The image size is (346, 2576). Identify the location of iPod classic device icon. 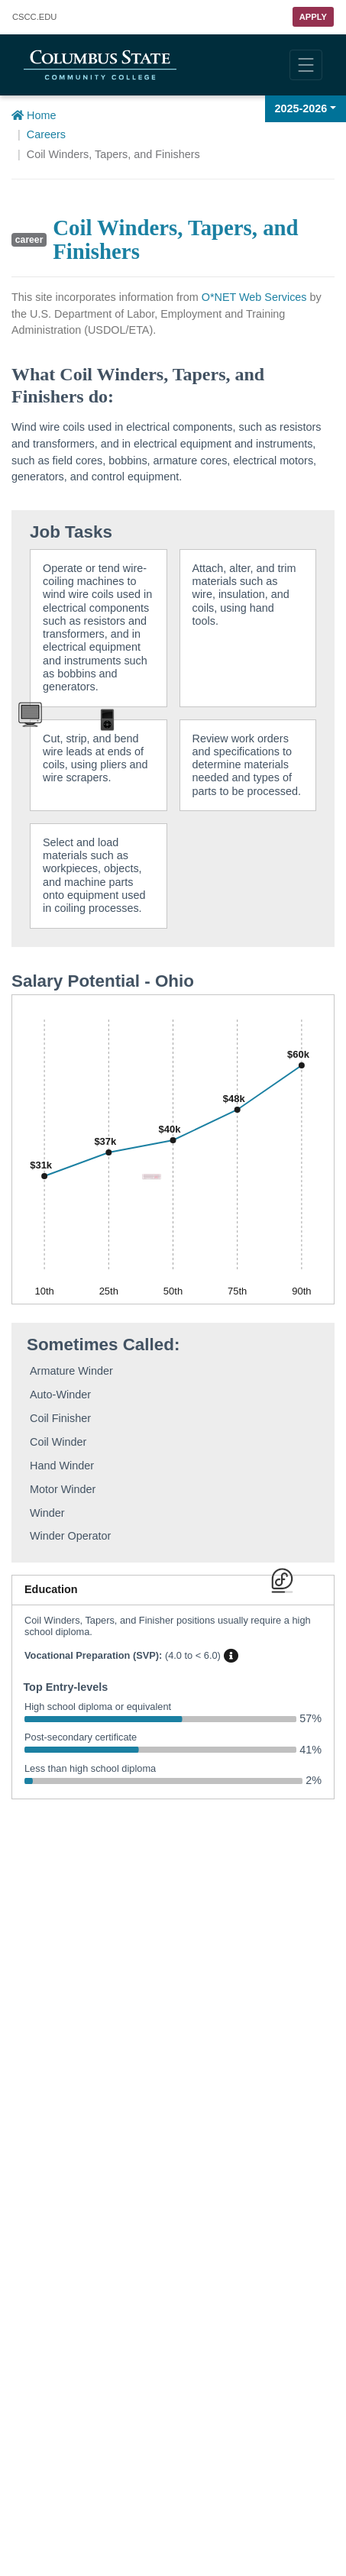
(107, 719).